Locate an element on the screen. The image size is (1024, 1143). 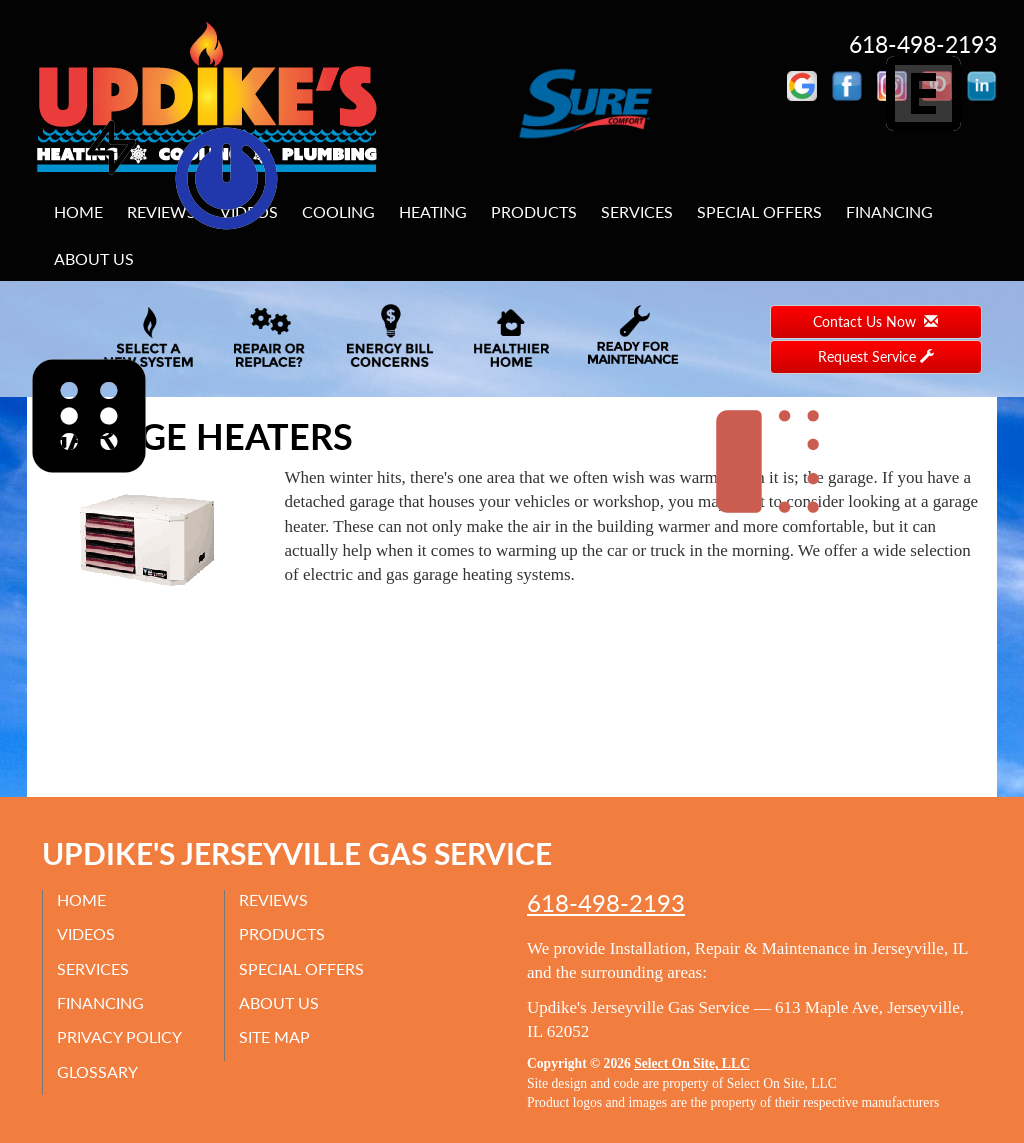
align content to the left is located at coordinates (767, 461).